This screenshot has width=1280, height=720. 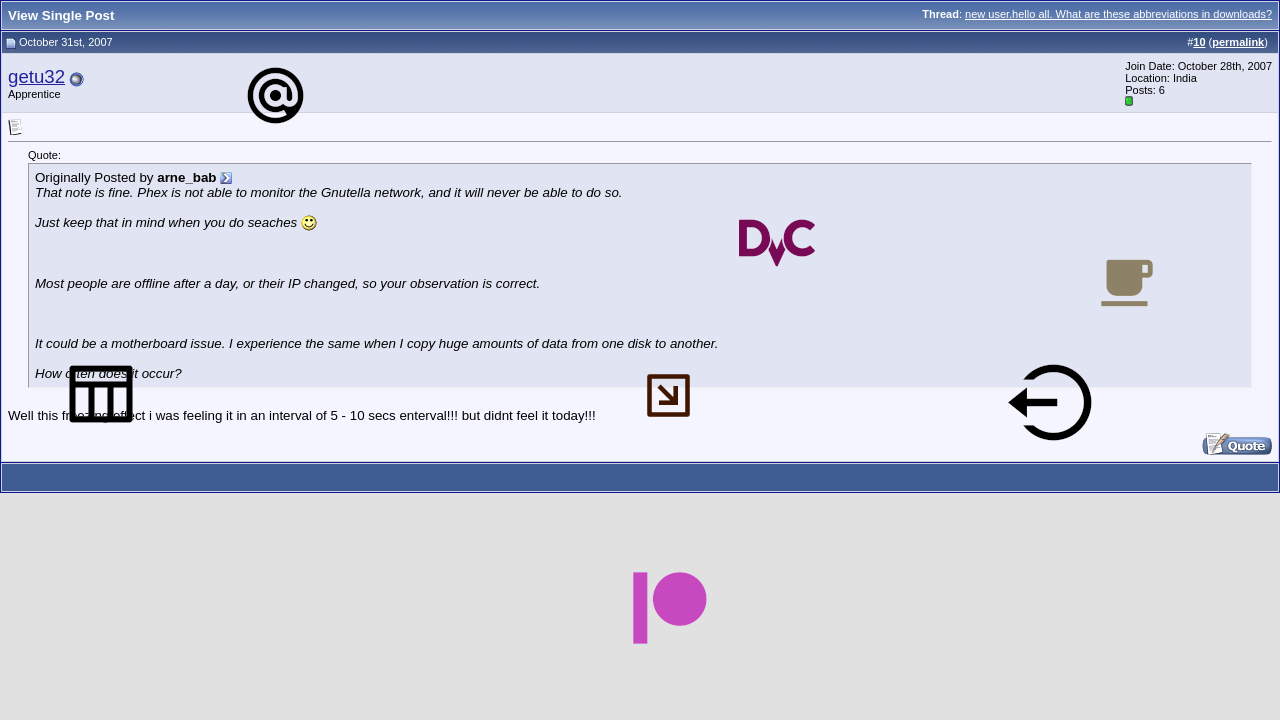 What do you see at coordinates (668, 395) in the screenshot?
I see `navigate to the next section below` at bounding box center [668, 395].